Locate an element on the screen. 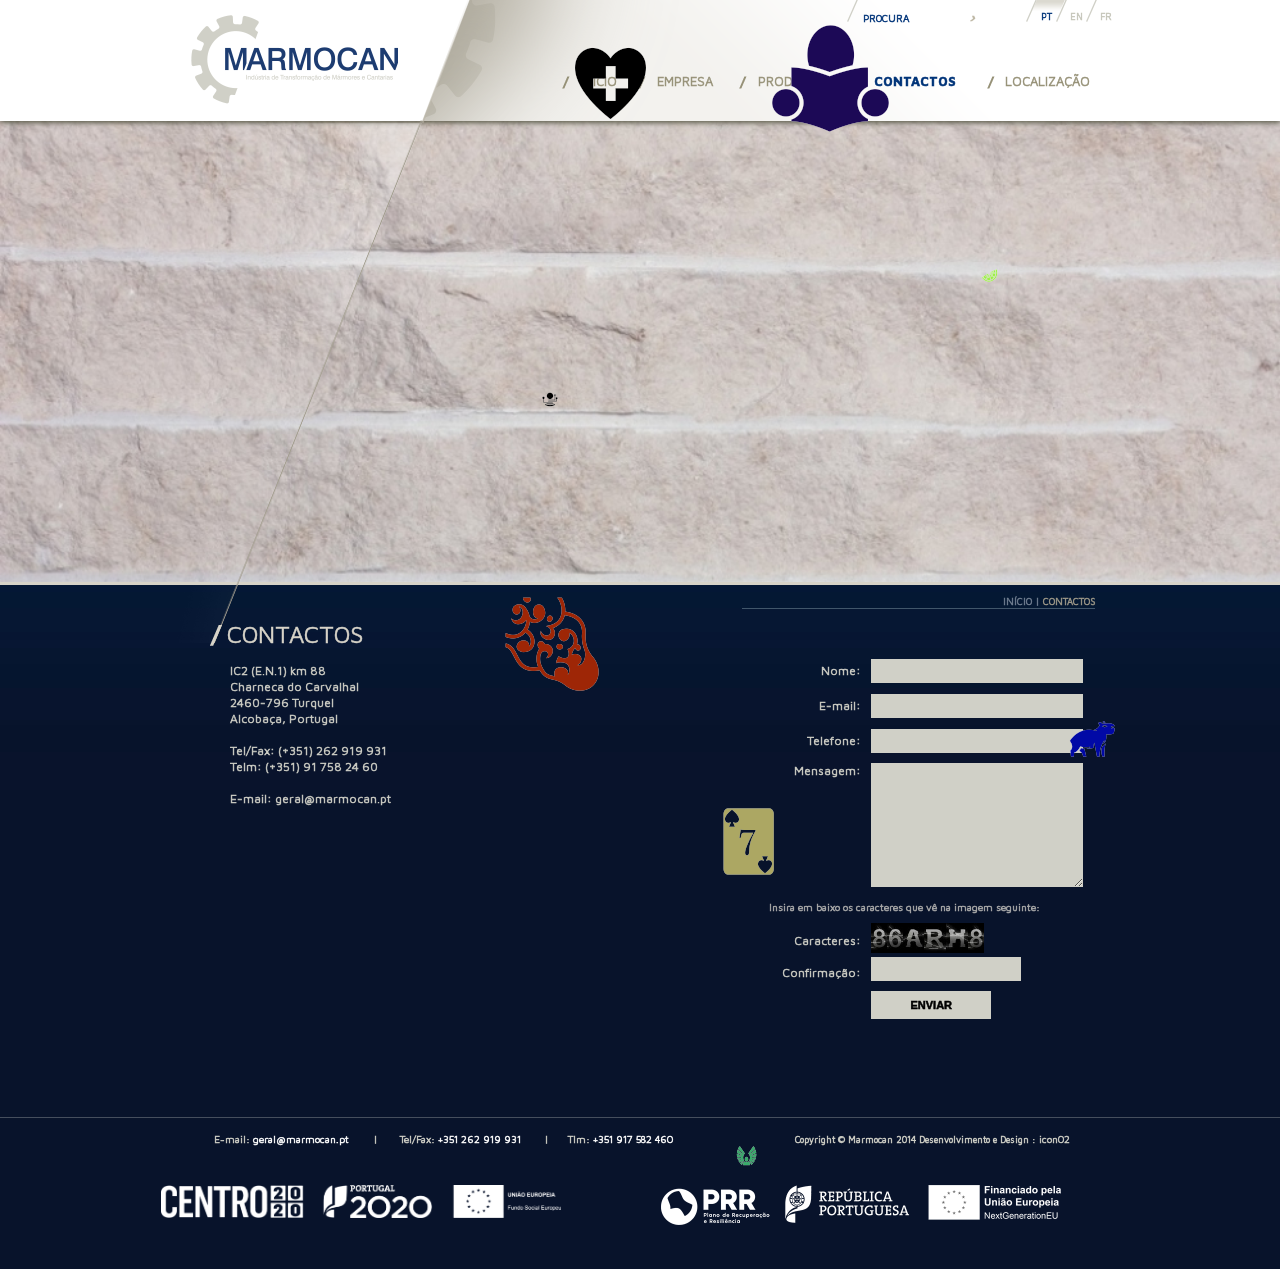 Image resolution: width=1280 pixels, height=1269 pixels. open reading mode or e-reader is located at coordinates (830, 78).